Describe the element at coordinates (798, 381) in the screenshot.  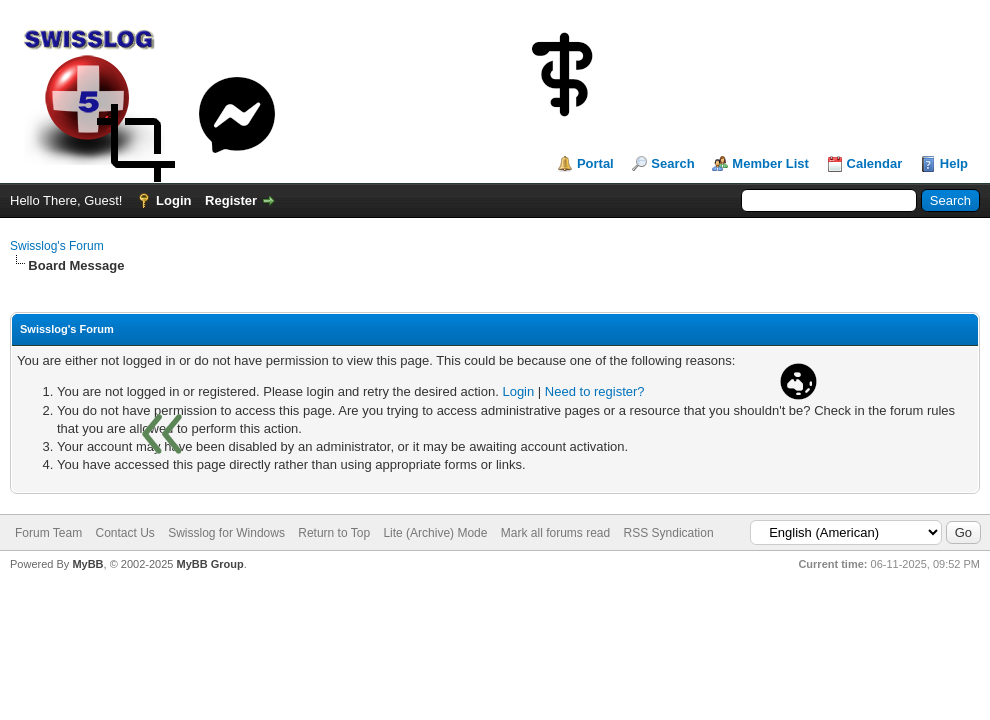
I see `select oceania or australia region` at that location.